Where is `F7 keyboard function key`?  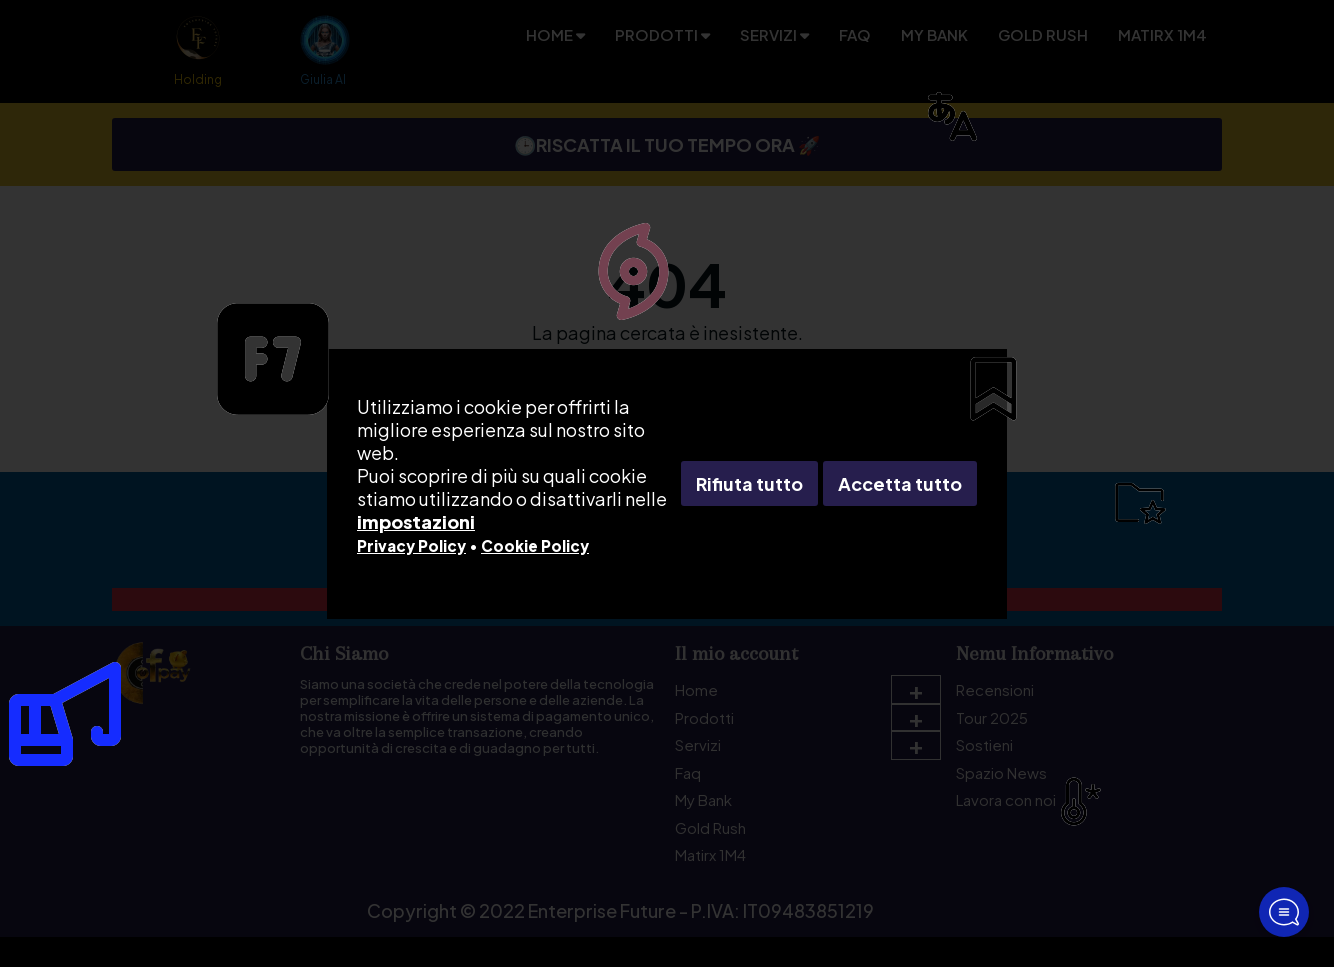 F7 keyboard function key is located at coordinates (273, 359).